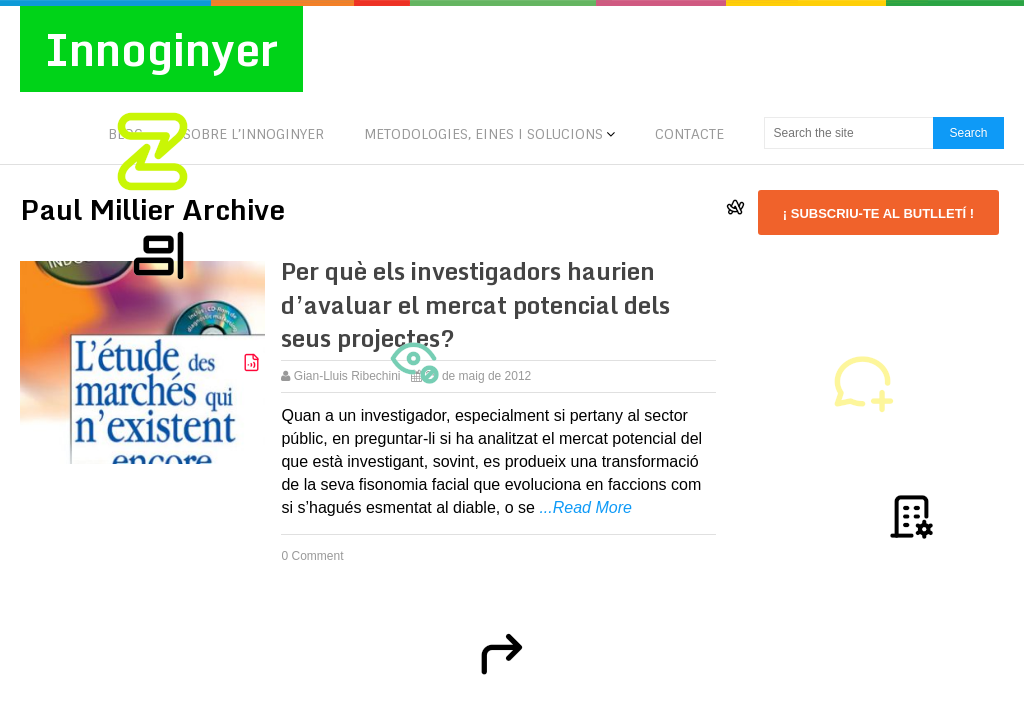 This screenshot has width=1024, height=720. I want to click on disable visibility or hide content, so click(413, 358).